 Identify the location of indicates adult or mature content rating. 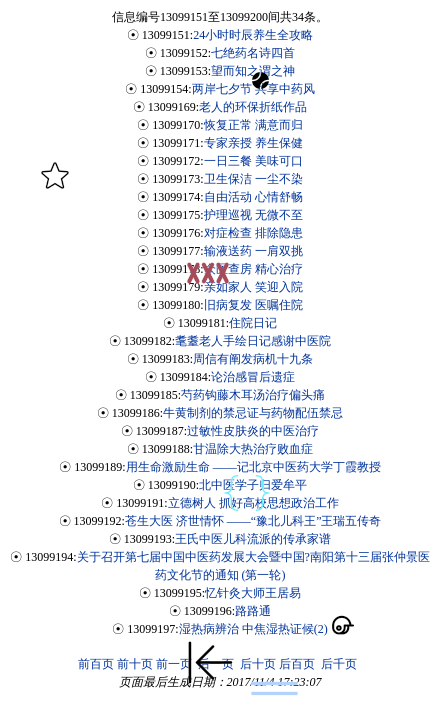
(208, 273).